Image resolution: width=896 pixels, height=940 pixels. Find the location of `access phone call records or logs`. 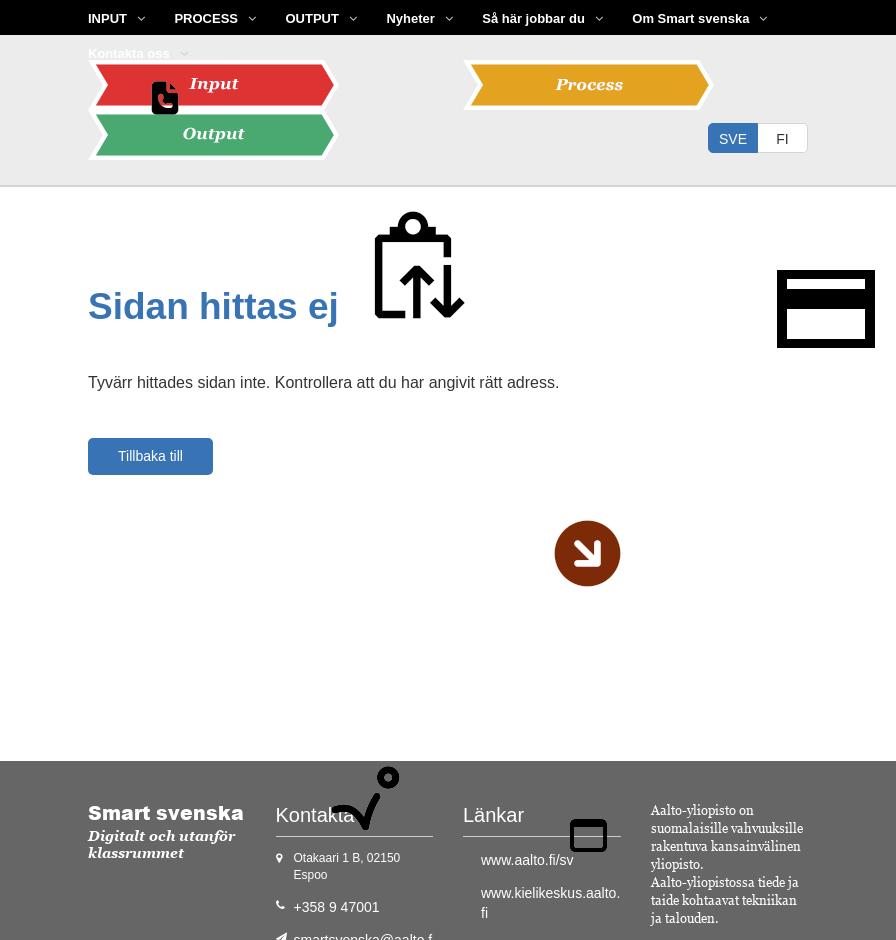

access phone call records or logs is located at coordinates (165, 98).